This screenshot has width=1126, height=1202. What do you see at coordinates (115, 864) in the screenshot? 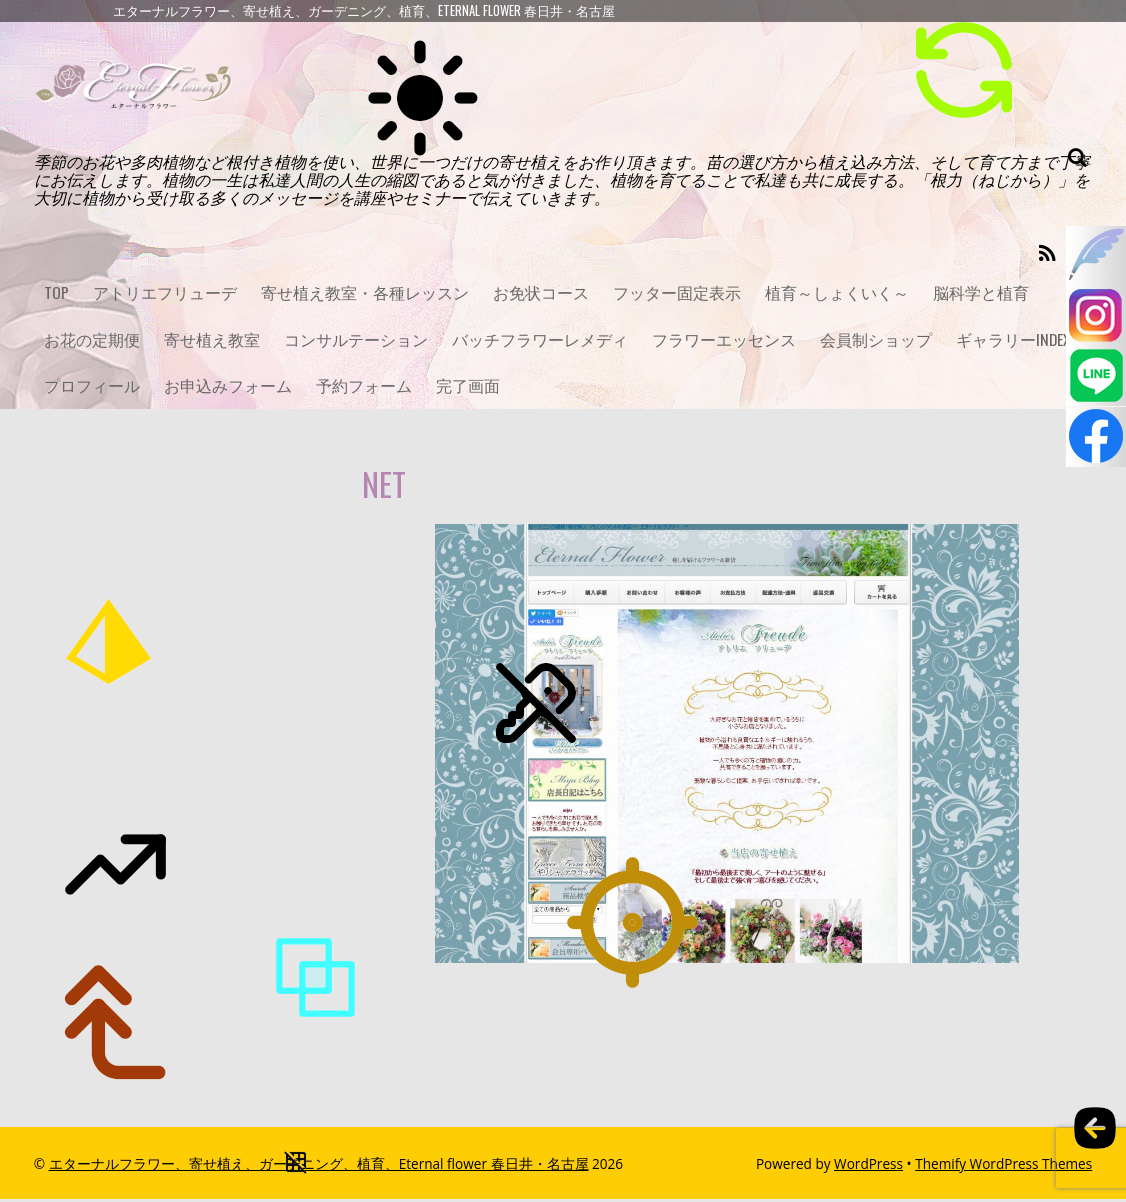
I see `view trending or popular content` at bounding box center [115, 864].